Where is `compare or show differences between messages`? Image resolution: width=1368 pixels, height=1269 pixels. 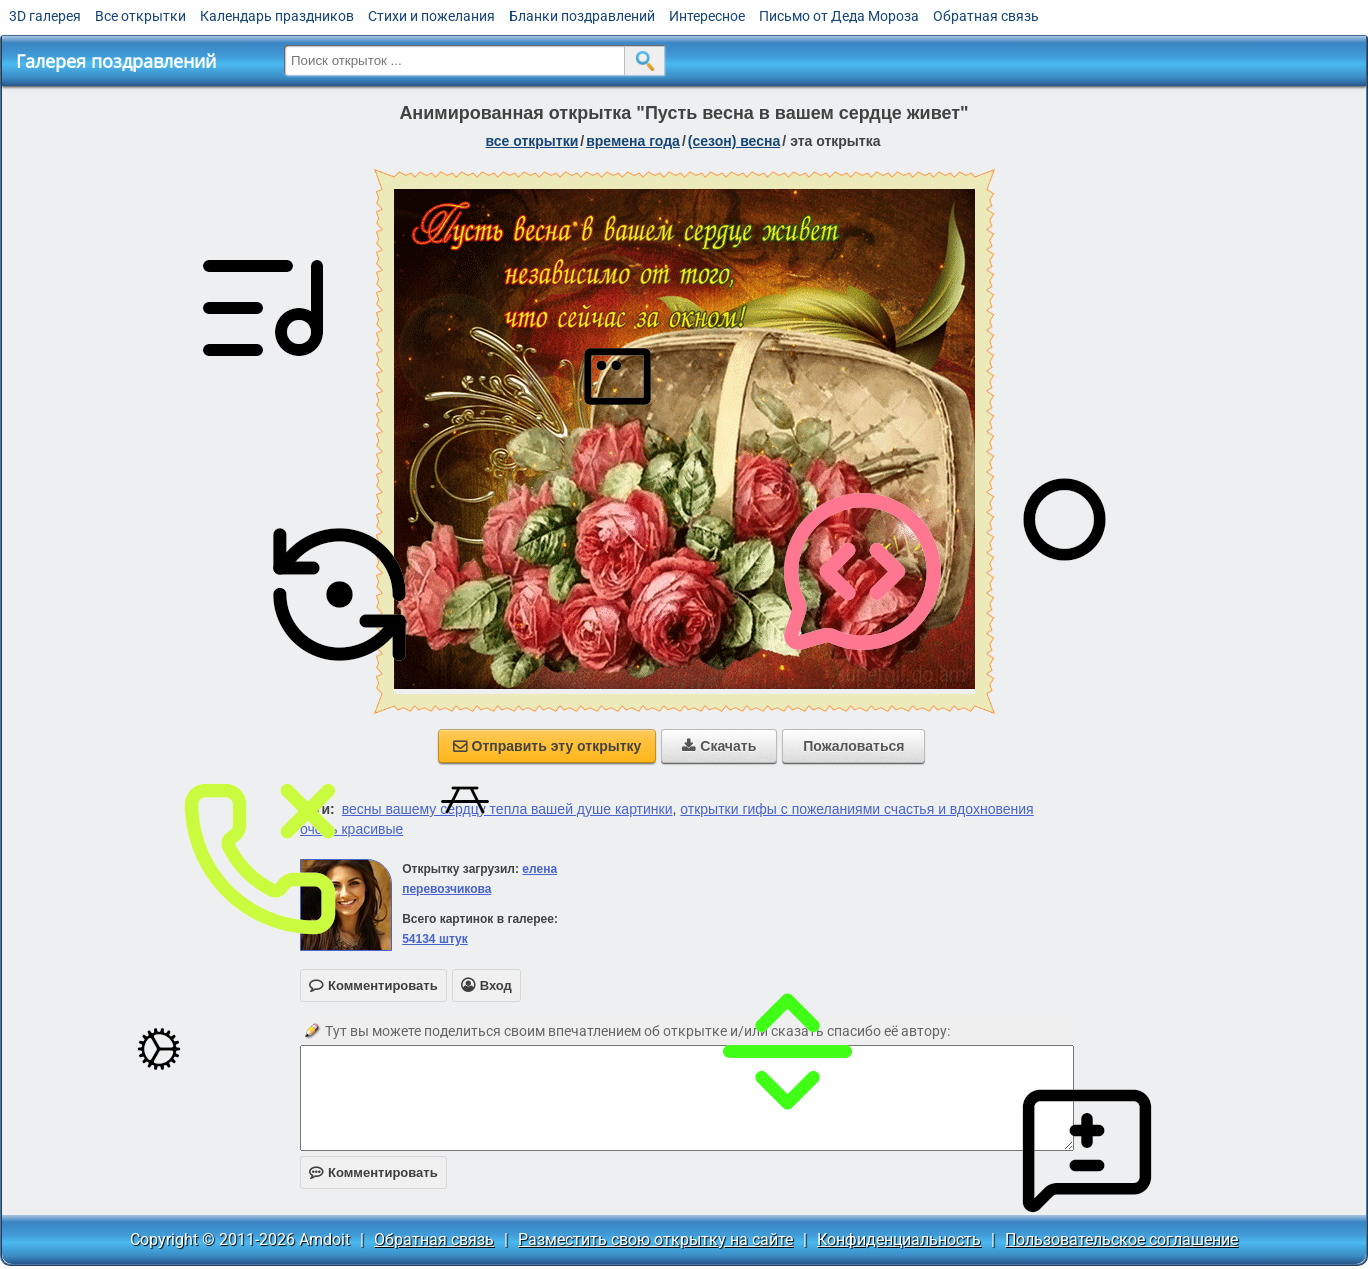
compare or show differences between messages is located at coordinates (1087, 1148).